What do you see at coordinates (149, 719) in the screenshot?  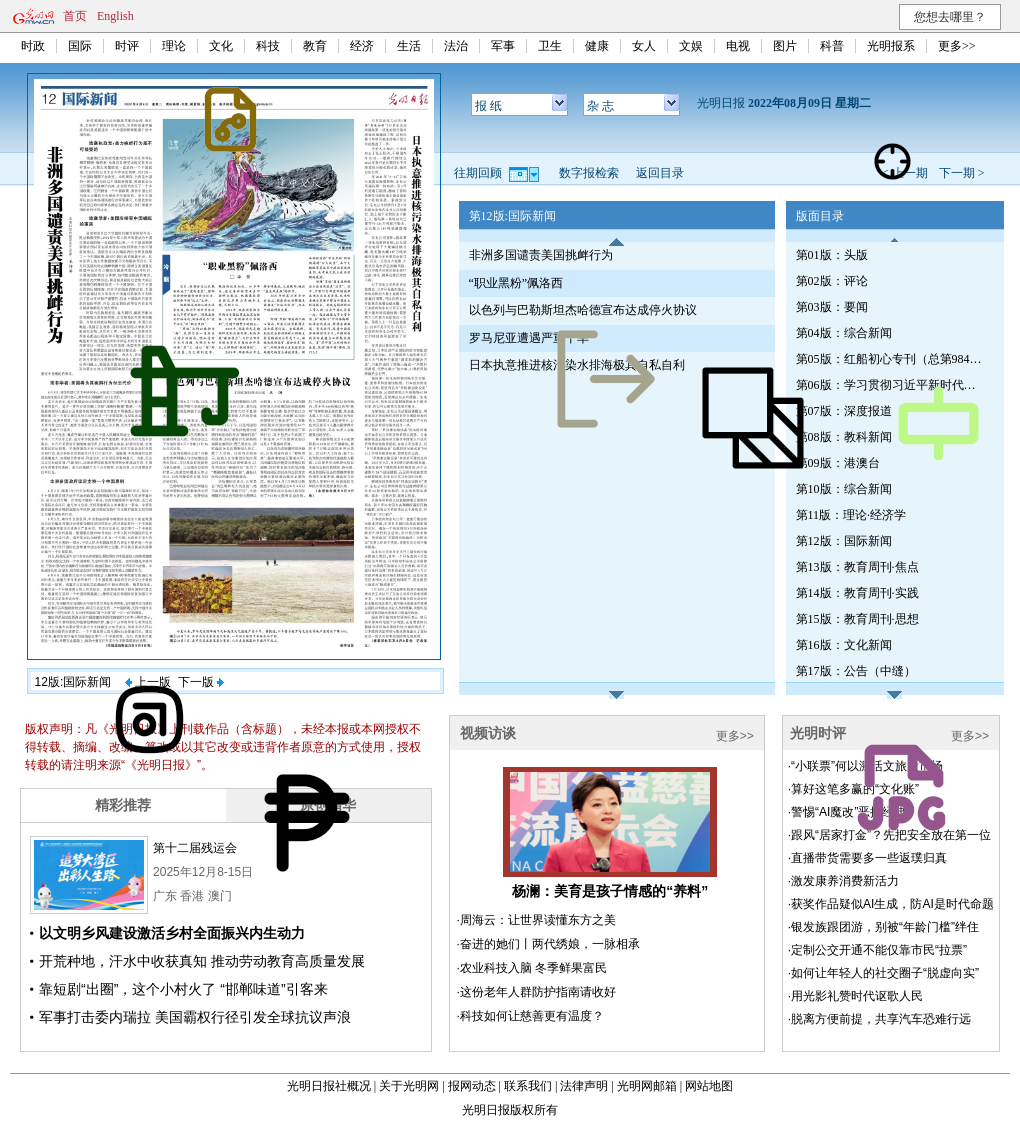 I see `abstract design platform logo` at bounding box center [149, 719].